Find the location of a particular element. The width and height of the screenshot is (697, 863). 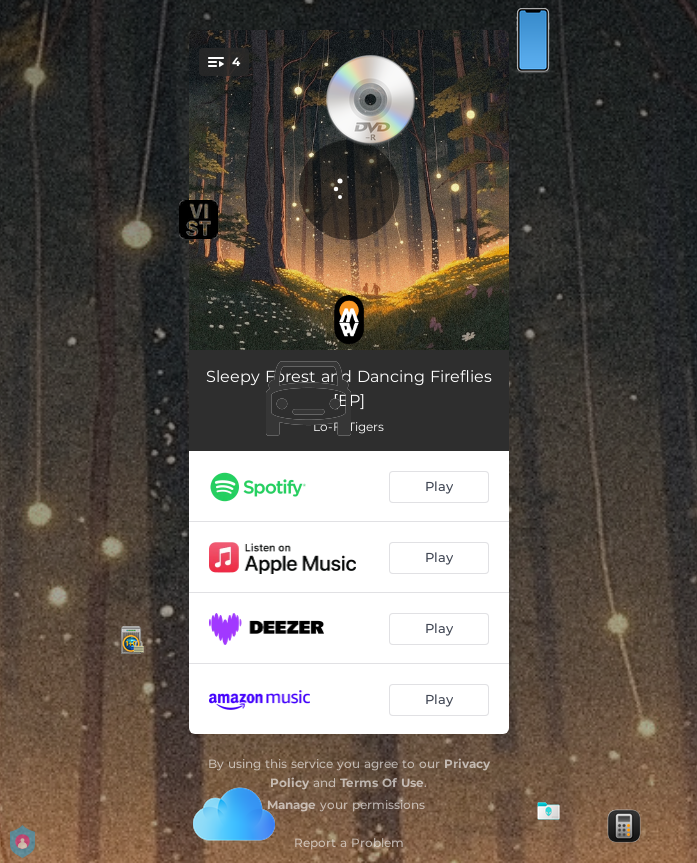

access travel and transportation emoji is located at coordinates (308, 398).